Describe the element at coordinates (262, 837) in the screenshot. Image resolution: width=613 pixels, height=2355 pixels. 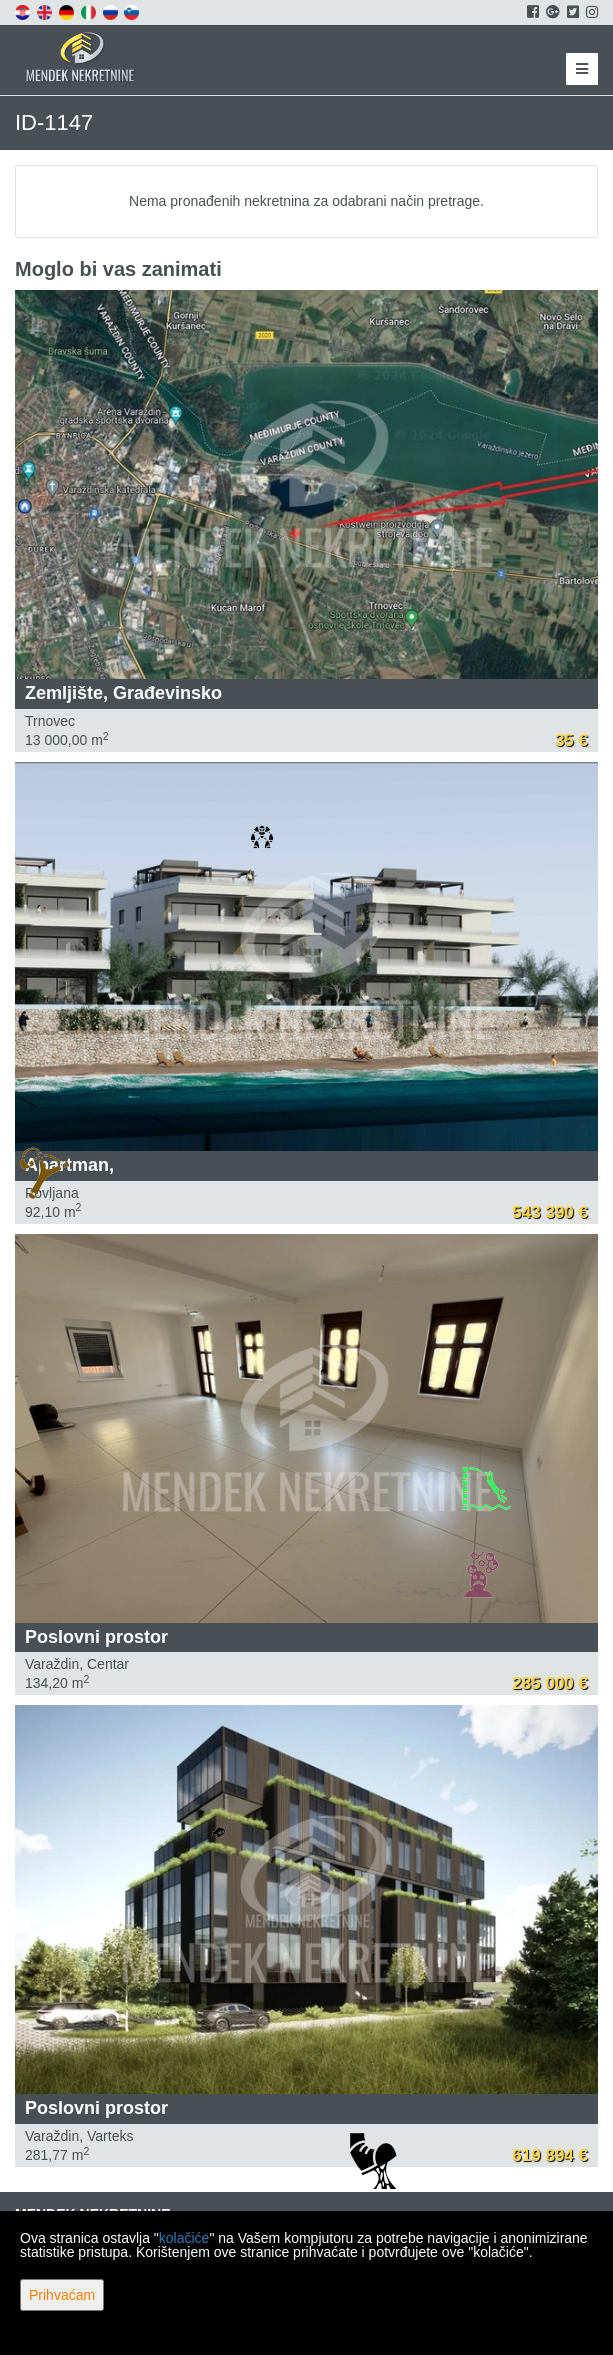
I see `access robot or automaton character` at that location.